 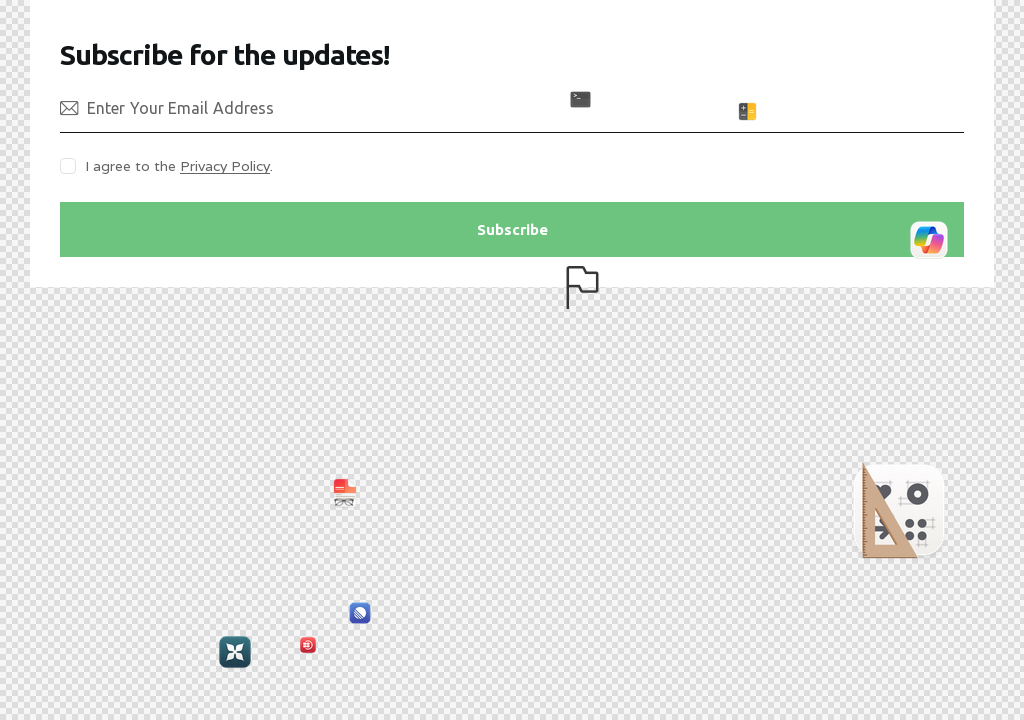 What do you see at coordinates (582, 287) in the screenshot?
I see `access region or language settings` at bounding box center [582, 287].